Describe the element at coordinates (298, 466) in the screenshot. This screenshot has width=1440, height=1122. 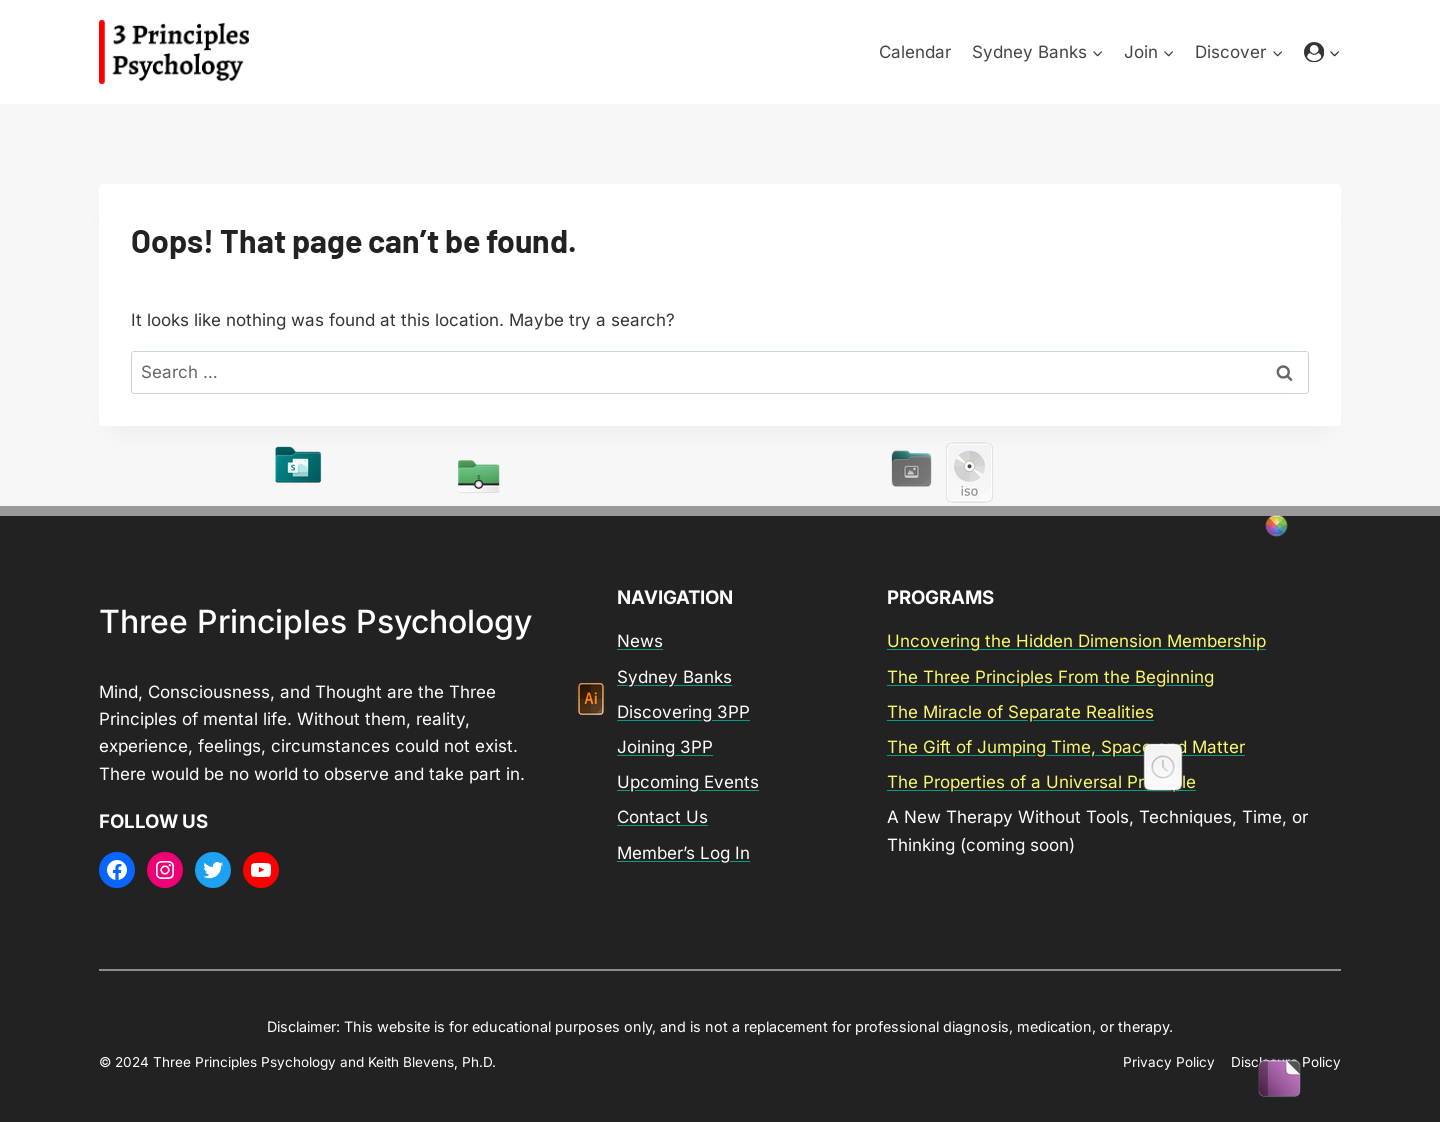
I see `open folder containing microsoft sway files` at that location.